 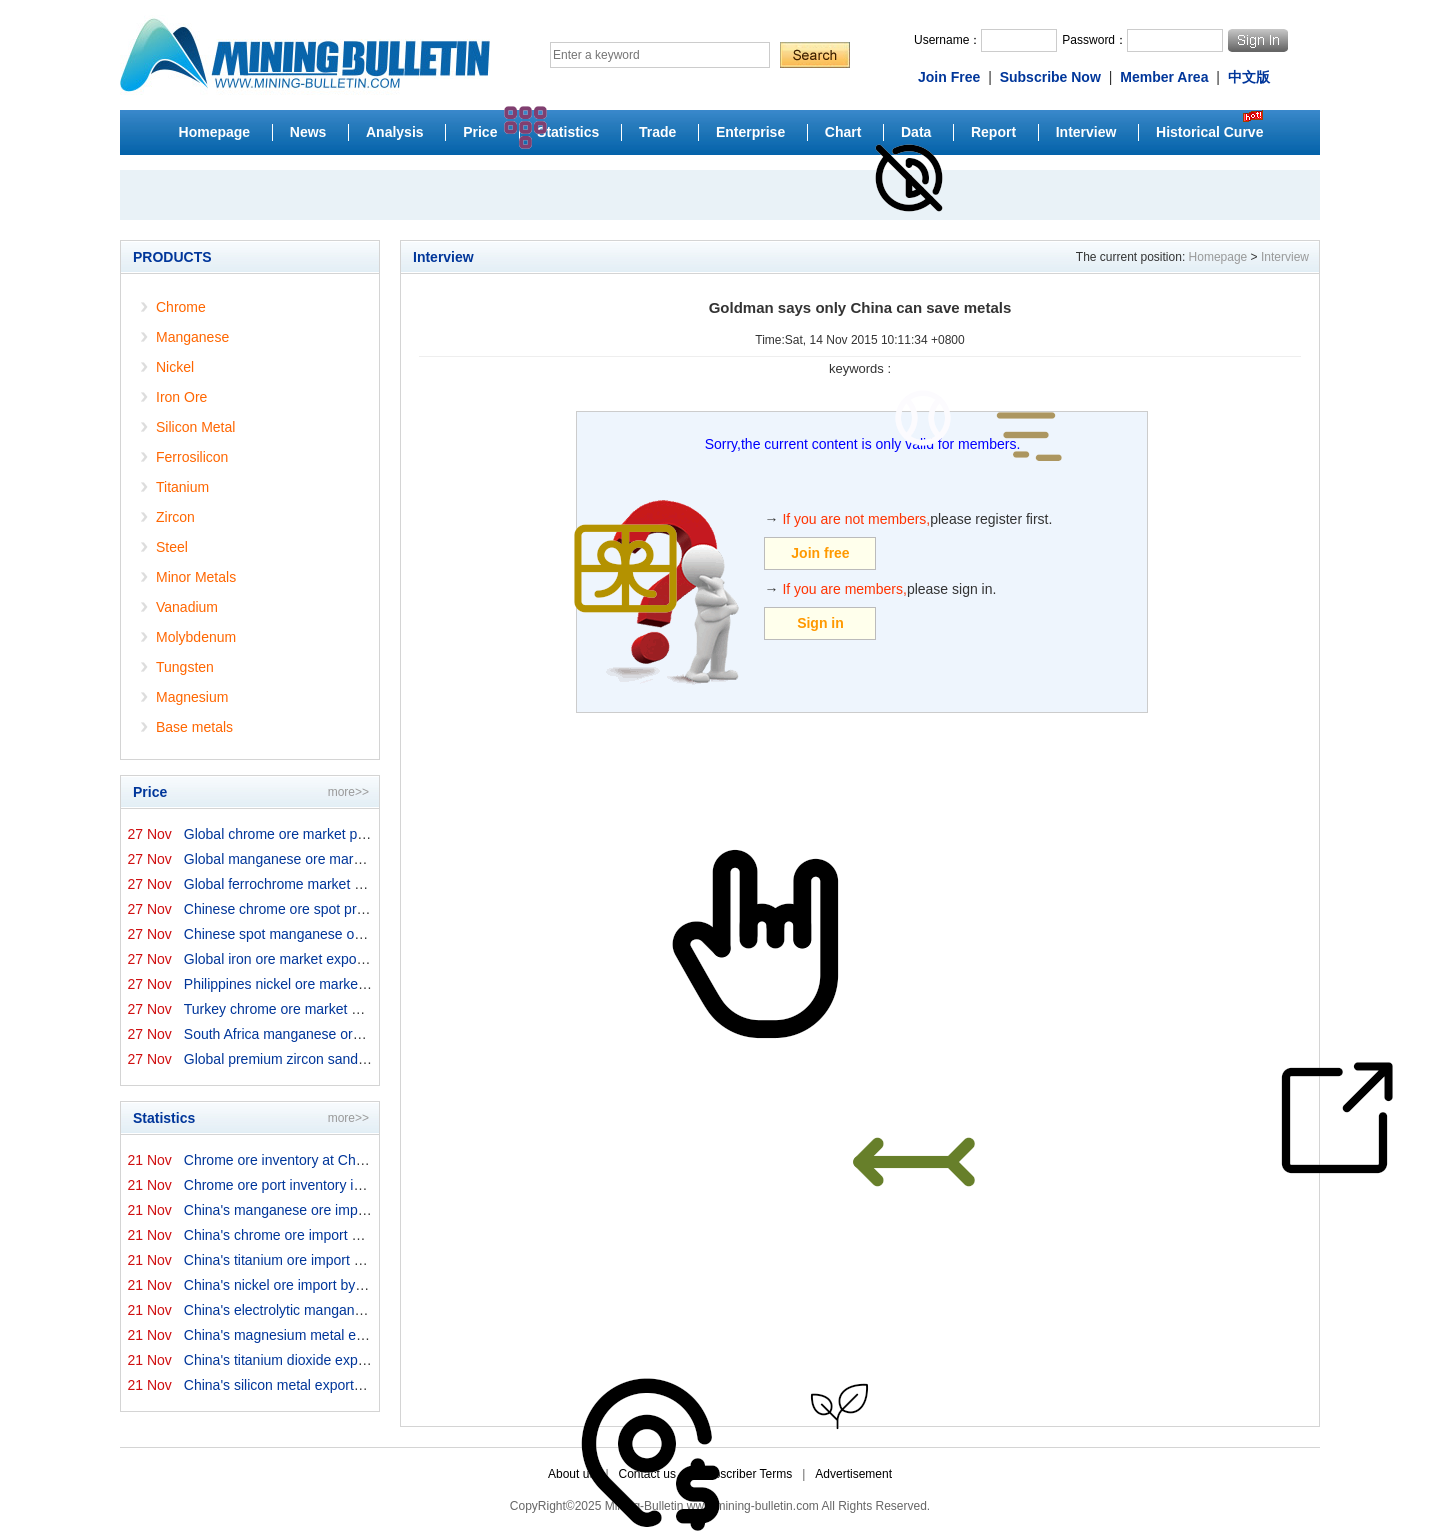 What do you see at coordinates (1334, 1120) in the screenshot?
I see `open link in a new tab or window` at bounding box center [1334, 1120].